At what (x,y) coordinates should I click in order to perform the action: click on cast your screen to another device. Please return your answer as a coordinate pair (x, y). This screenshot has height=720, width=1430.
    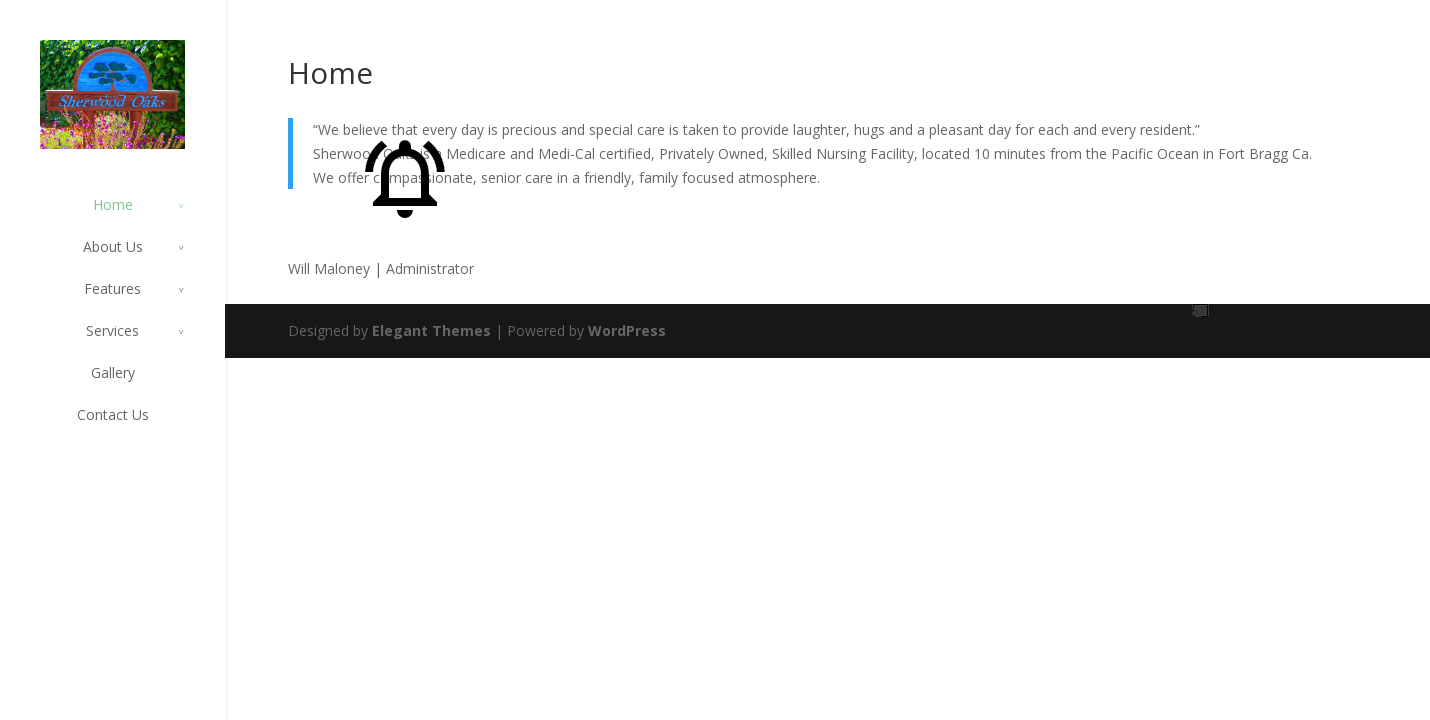
    Looking at the image, I should click on (1200, 310).